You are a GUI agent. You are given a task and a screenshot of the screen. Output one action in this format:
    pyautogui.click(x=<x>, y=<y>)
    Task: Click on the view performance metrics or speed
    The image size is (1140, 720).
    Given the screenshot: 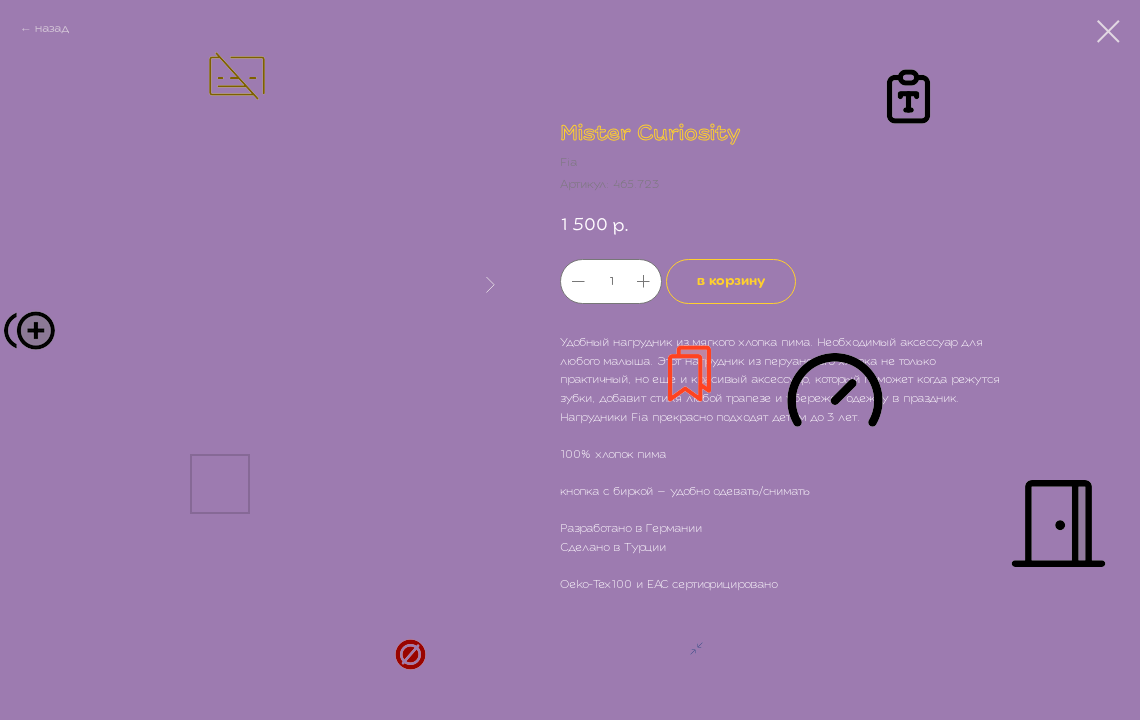 What is the action you would take?
    pyautogui.click(x=835, y=392)
    